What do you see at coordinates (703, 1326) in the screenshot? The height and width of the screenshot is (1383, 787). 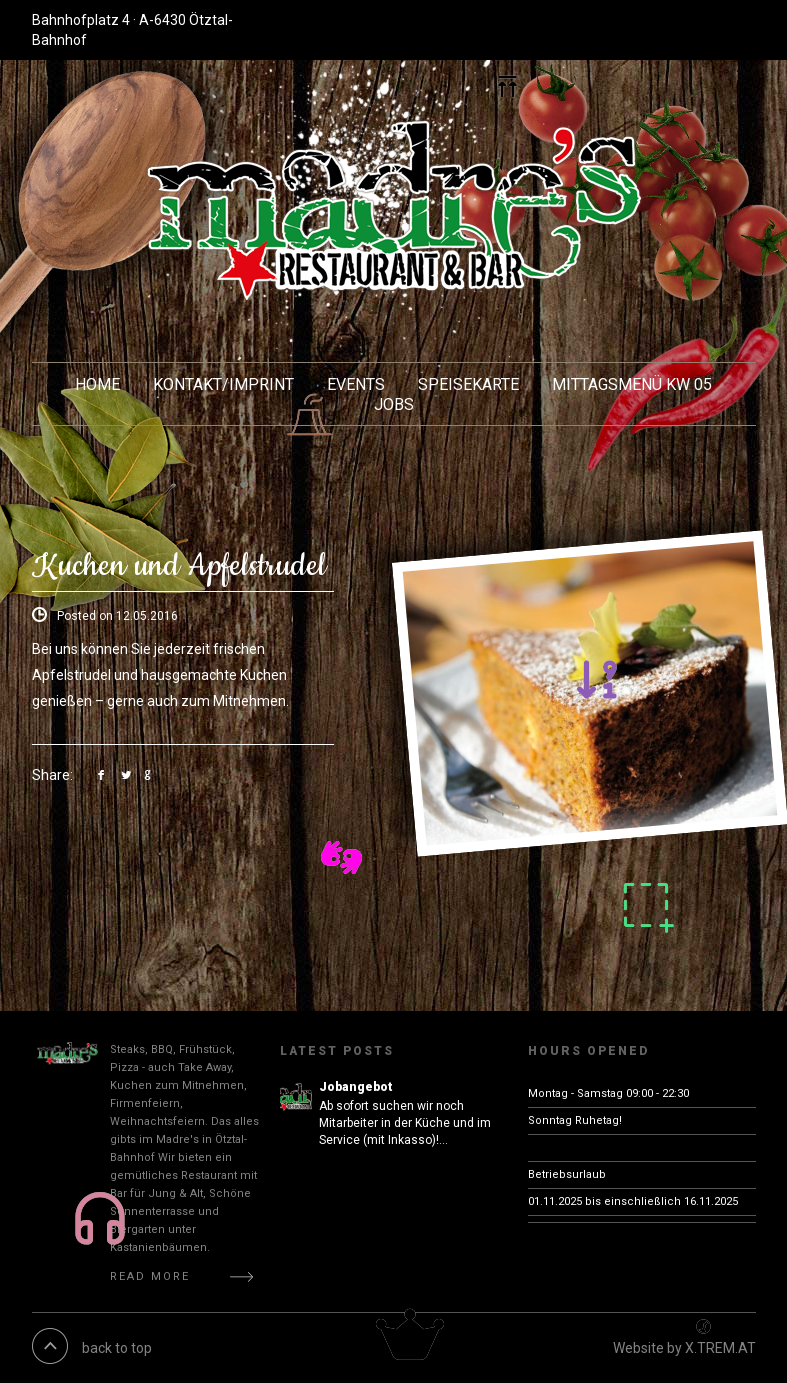 I see `switch to global or worldwide view` at bounding box center [703, 1326].